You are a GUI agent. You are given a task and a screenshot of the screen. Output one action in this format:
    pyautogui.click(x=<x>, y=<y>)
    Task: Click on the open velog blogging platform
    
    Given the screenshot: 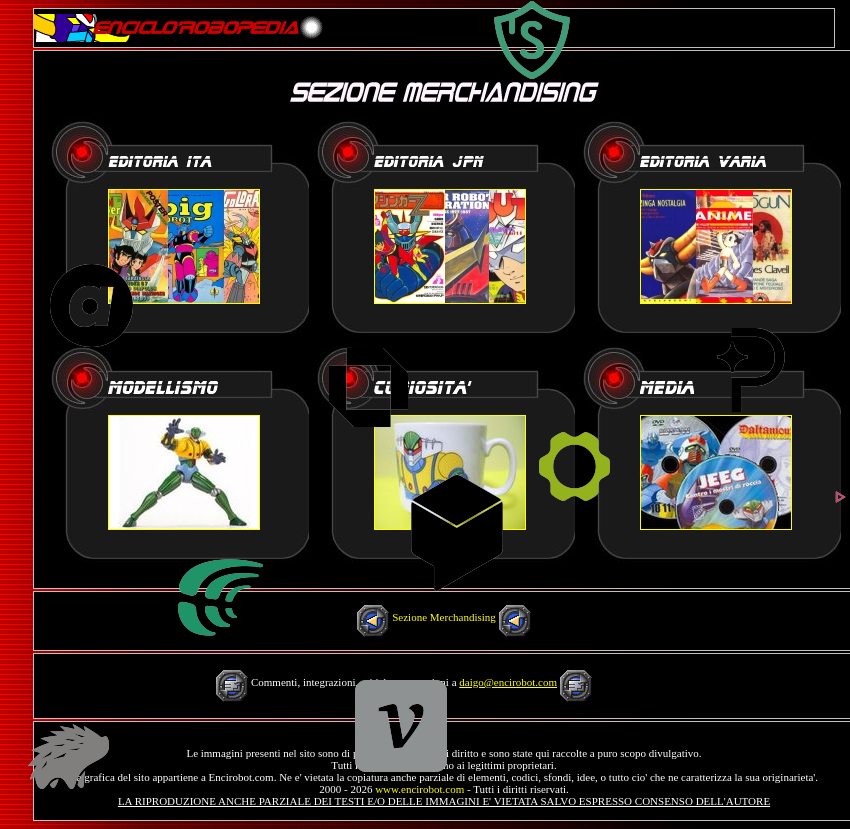 What is the action you would take?
    pyautogui.click(x=401, y=726)
    